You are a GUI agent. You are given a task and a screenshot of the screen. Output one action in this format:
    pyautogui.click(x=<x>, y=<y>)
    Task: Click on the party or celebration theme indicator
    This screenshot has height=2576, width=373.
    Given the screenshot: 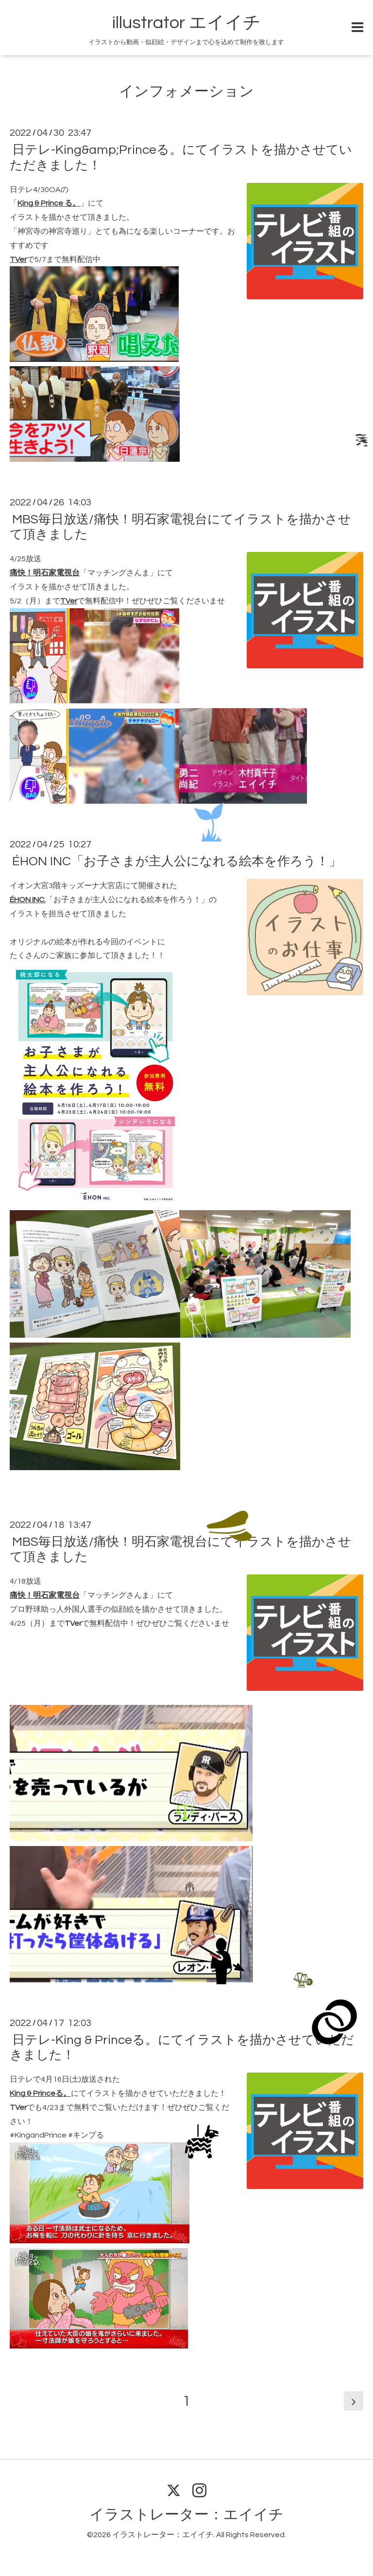 What is the action you would take?
    pyautogui.click(x=202, y=2141)
    